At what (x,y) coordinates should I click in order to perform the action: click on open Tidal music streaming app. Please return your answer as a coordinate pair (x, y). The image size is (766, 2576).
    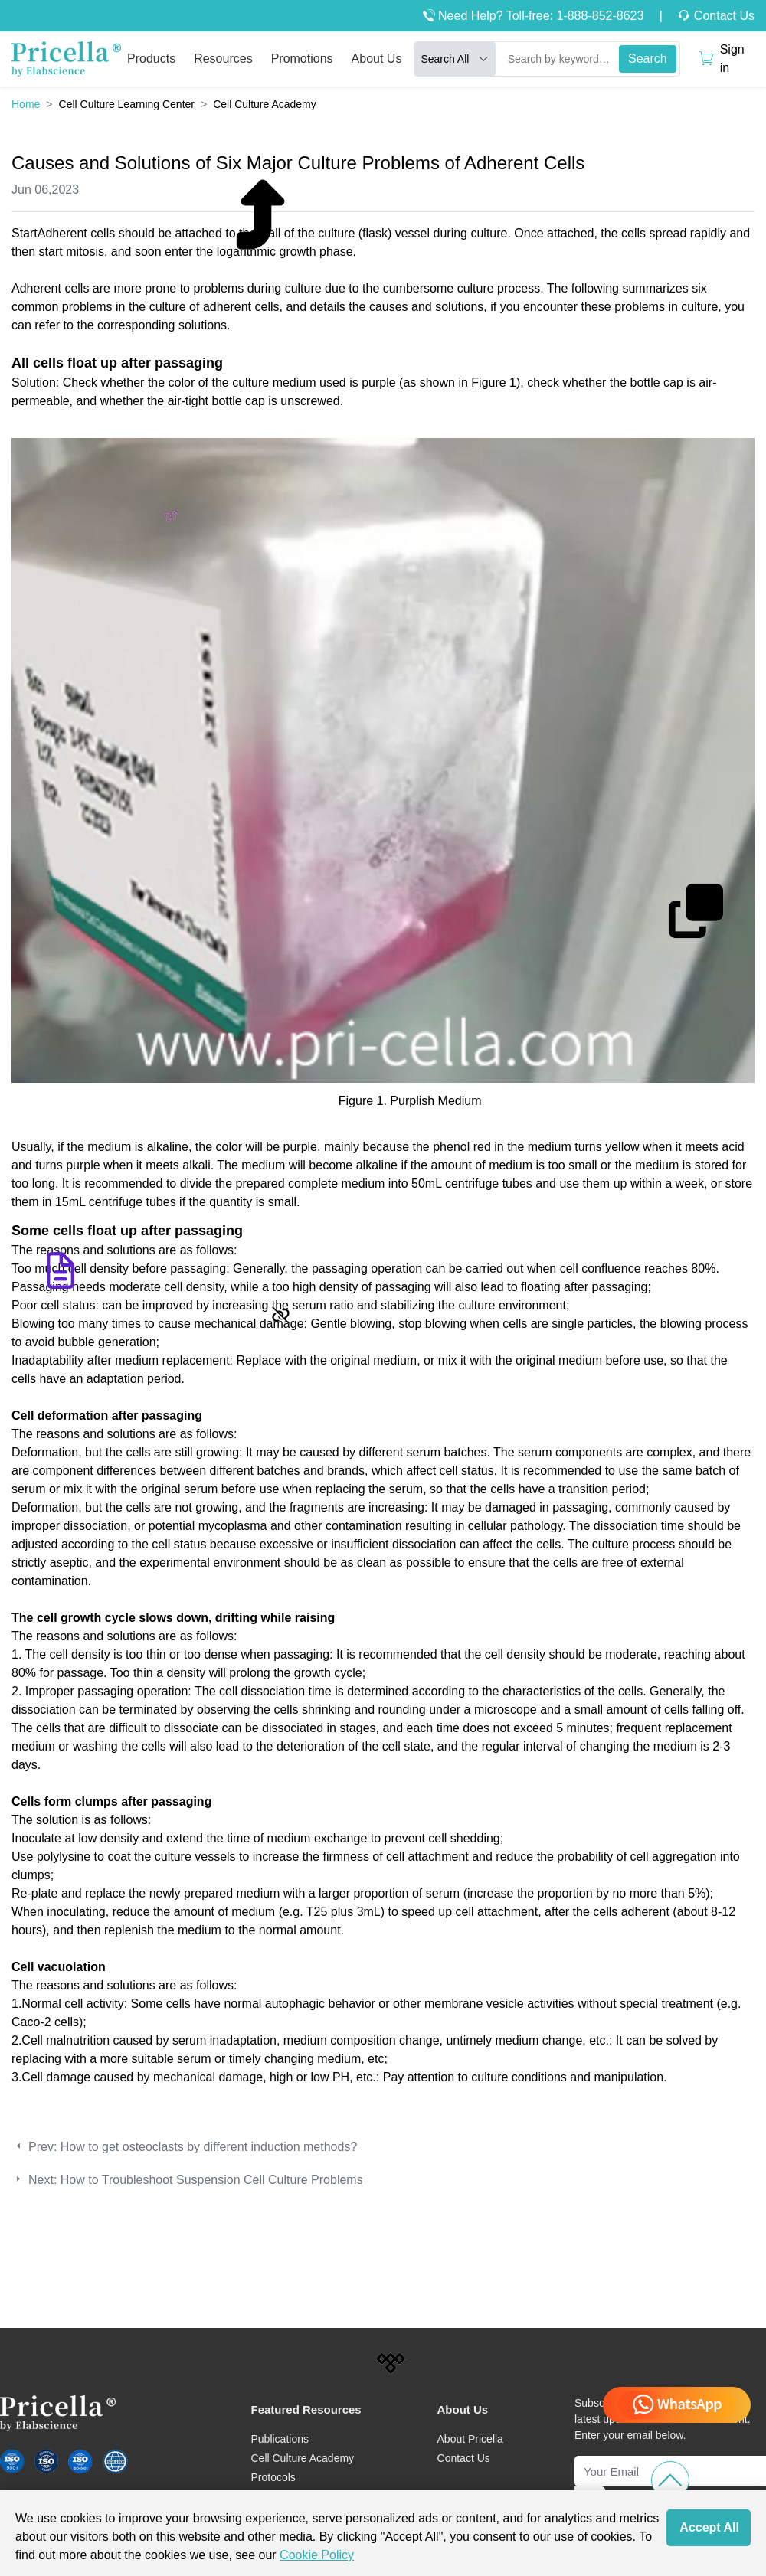
    Looking at the image, I should click on (391, 2362).